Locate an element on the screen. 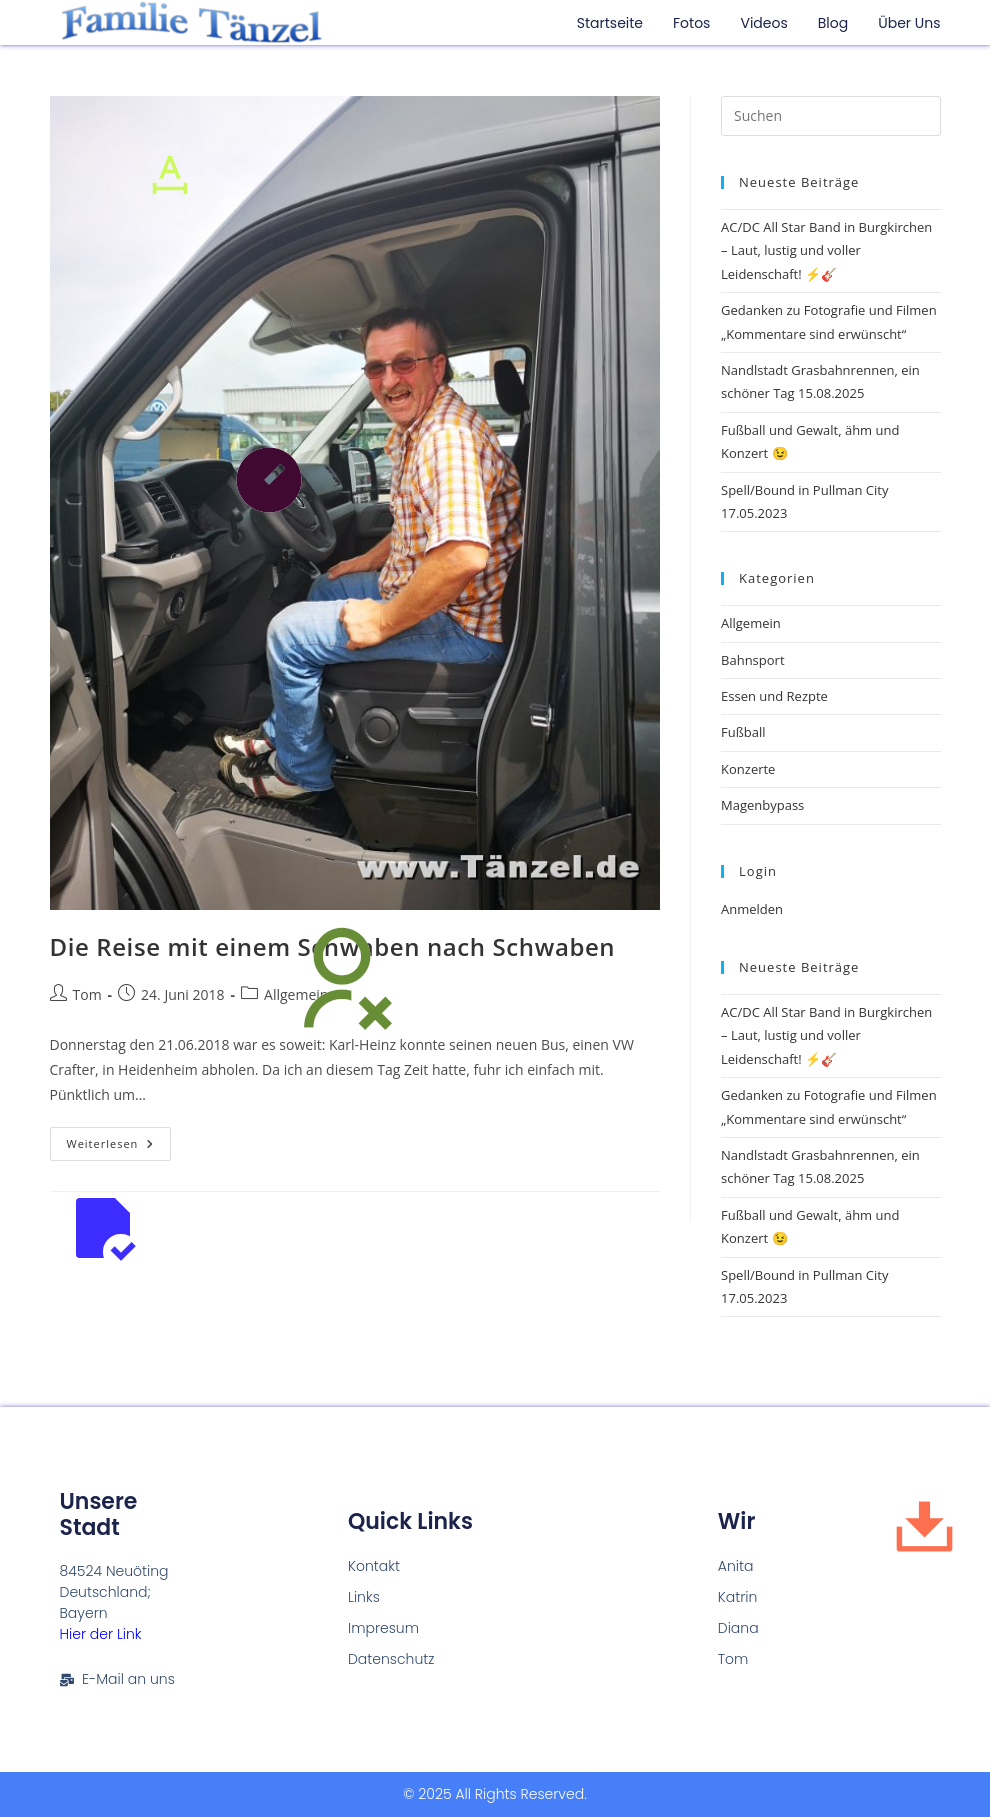  download a file or document is located at coordinates (924, 1526).